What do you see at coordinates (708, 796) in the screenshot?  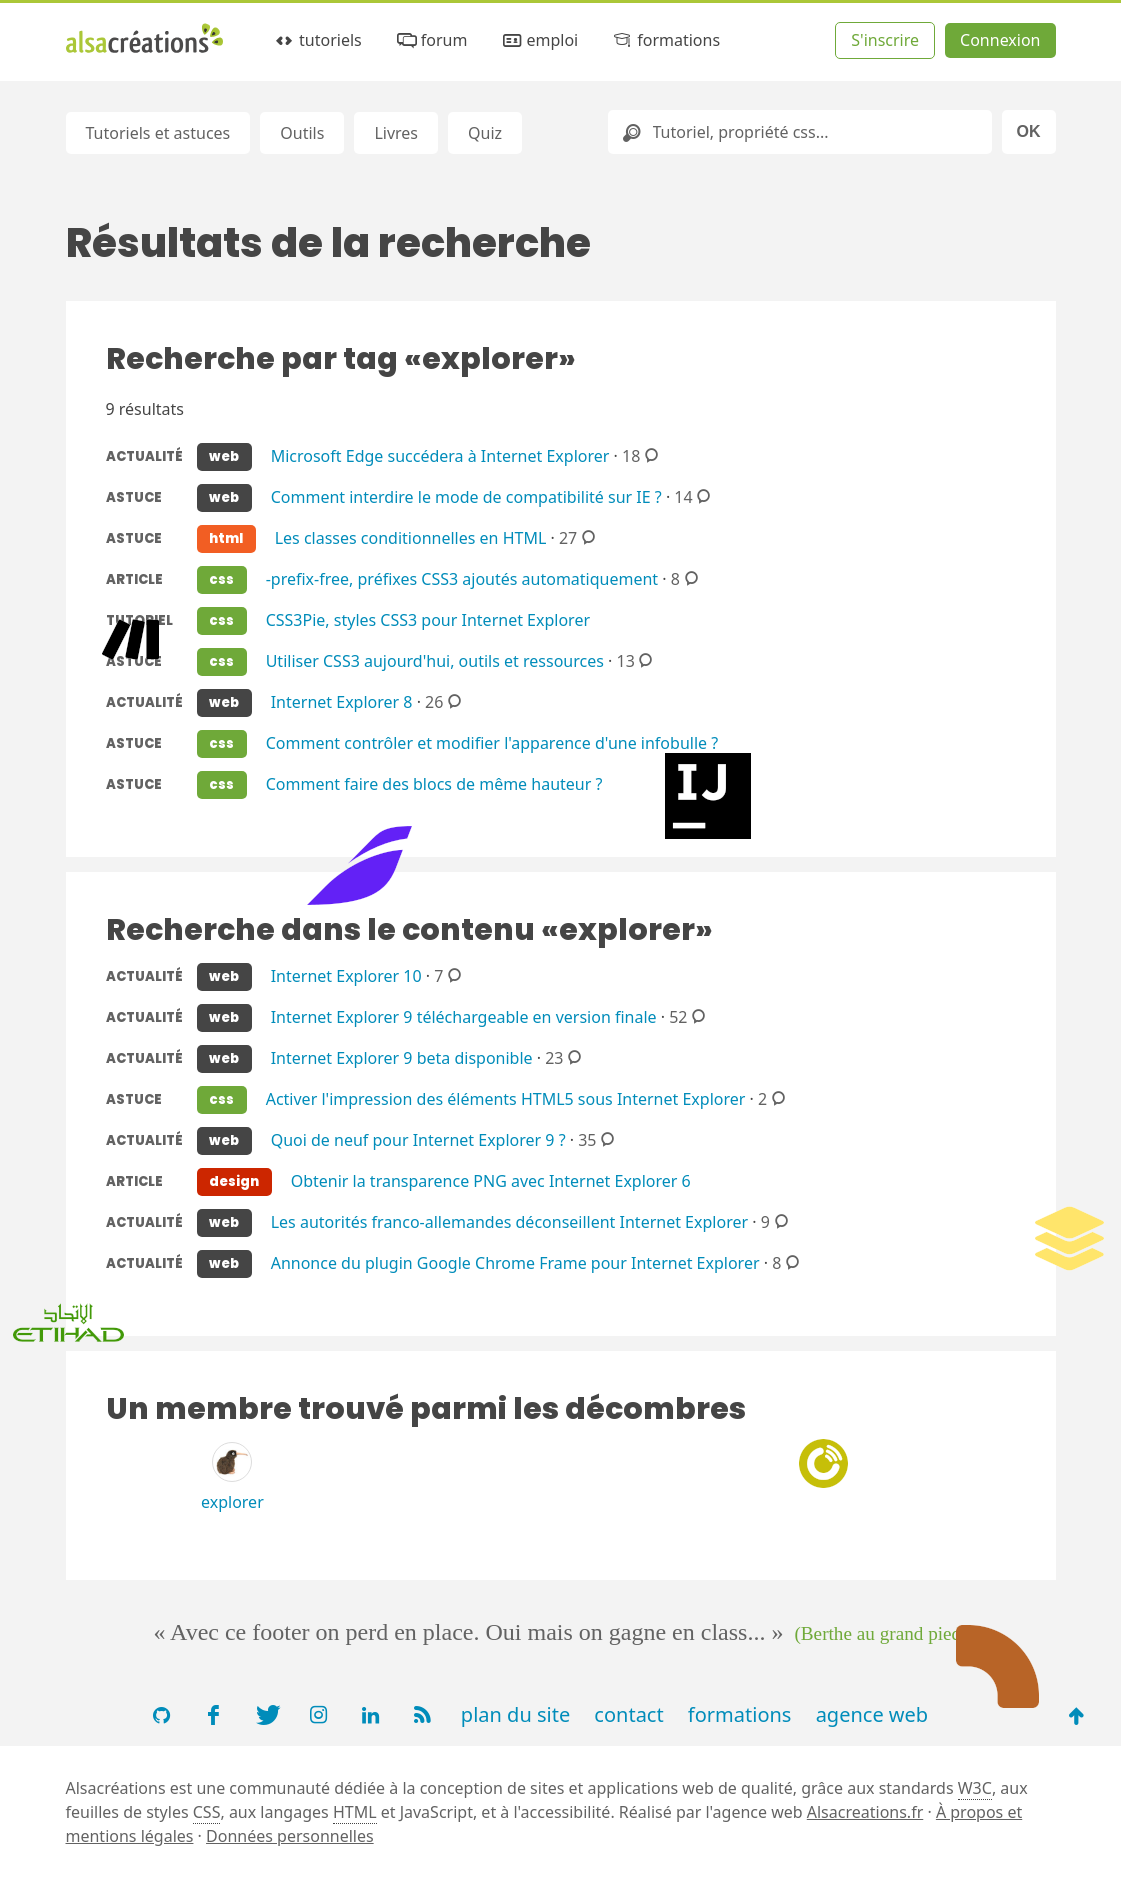 I see `open IntelliJ IDEA application` at bounding box center [708, 796].